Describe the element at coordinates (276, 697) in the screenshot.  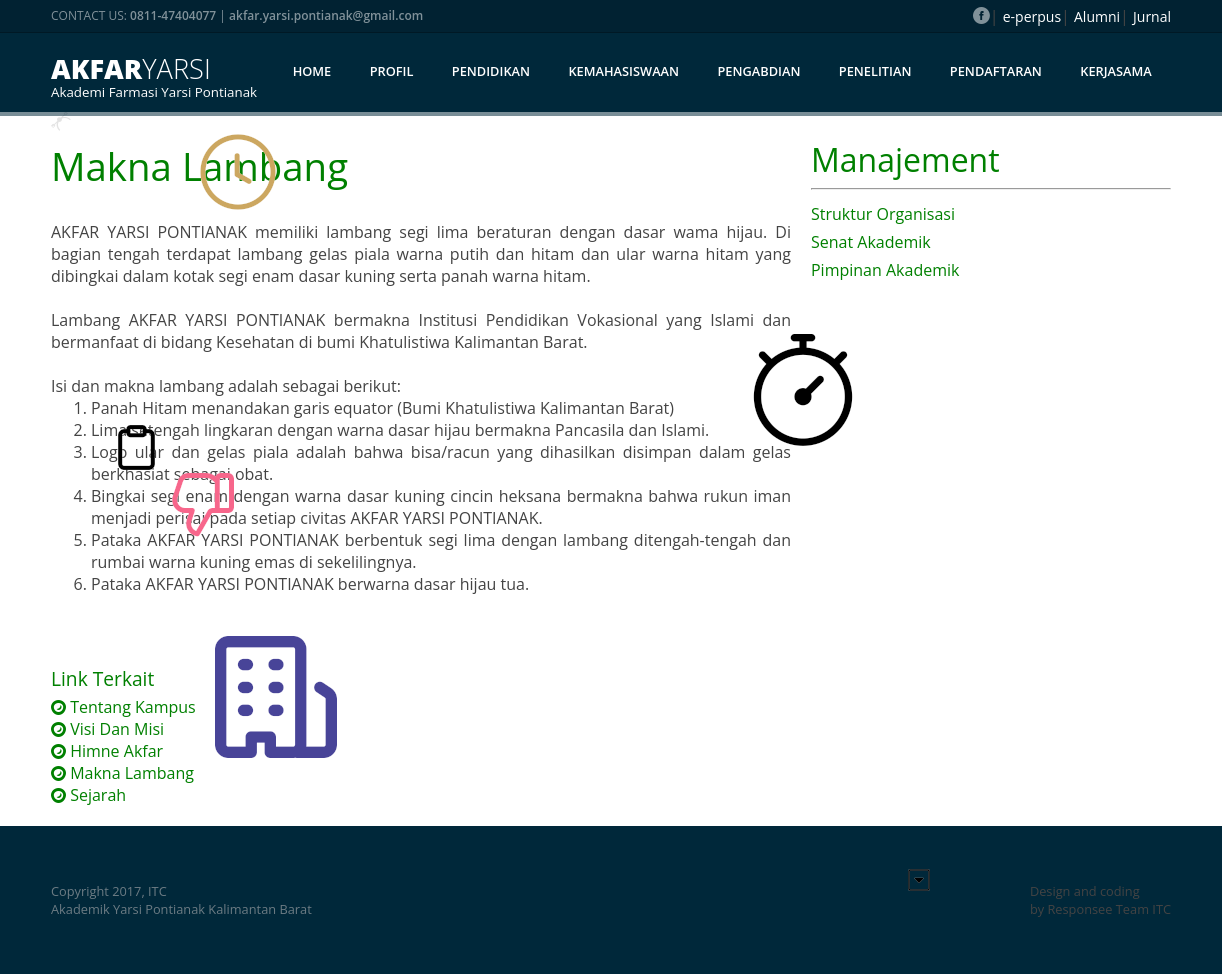
I see `view organization settings` at that location.